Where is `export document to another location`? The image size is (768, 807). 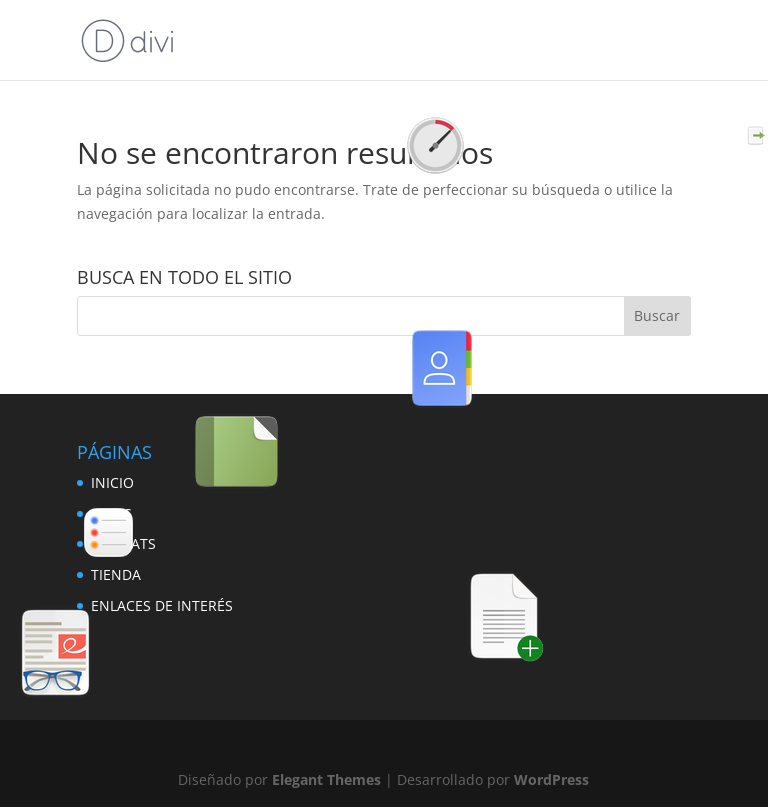 export document to another location is located at coordinates (755, 135).